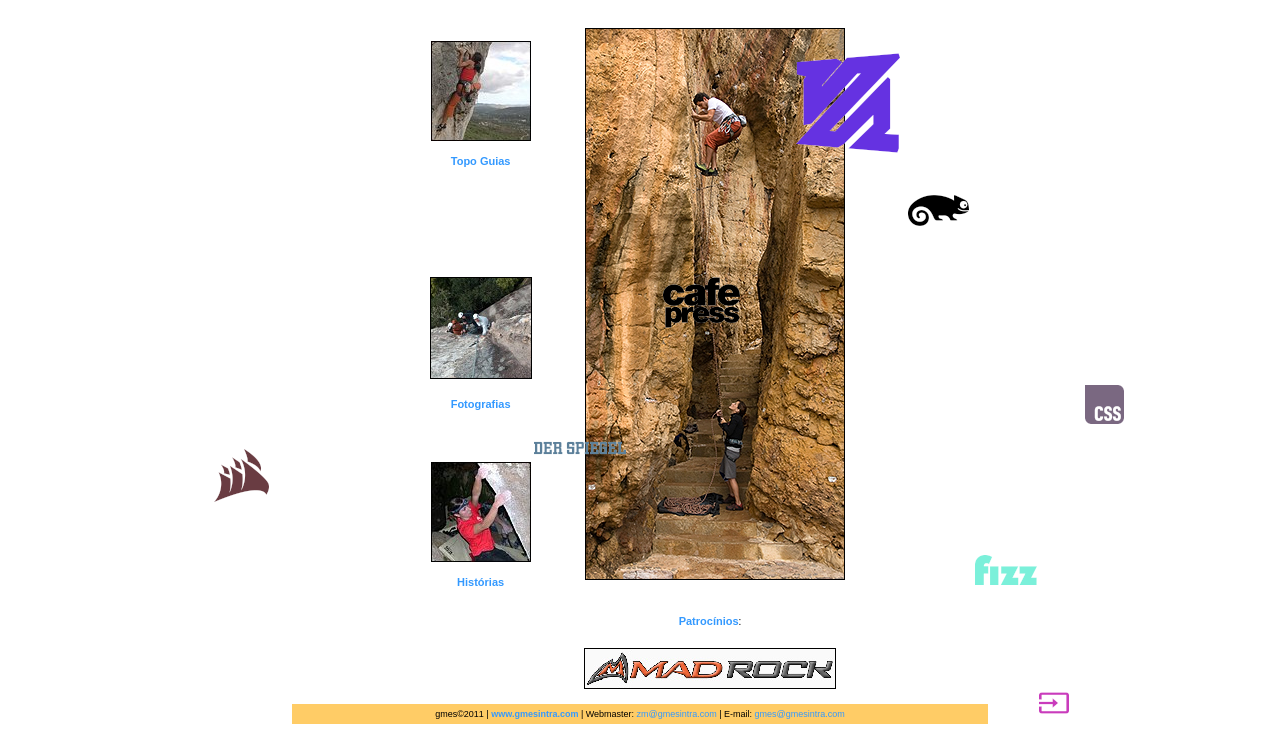 This screenshot has width=1280, height=734. What do you see at coordinates (848, 103) in the screenshot?
I see `FFmpeg multimedia framework logo` at bounding box center [848, 103].